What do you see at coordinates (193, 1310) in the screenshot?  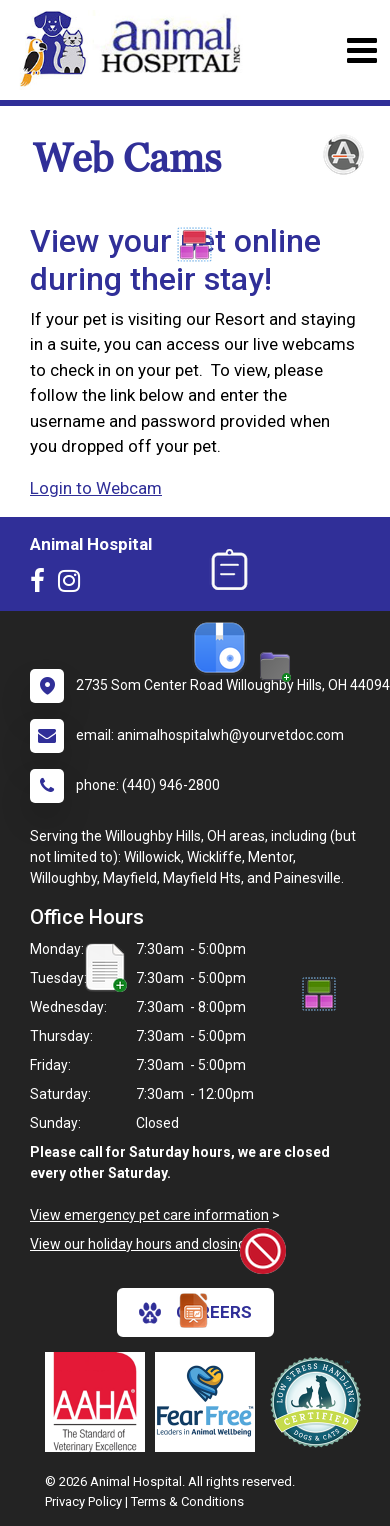 I see `open libreoffice impress presentation software` at bounding box center [193, 1310].